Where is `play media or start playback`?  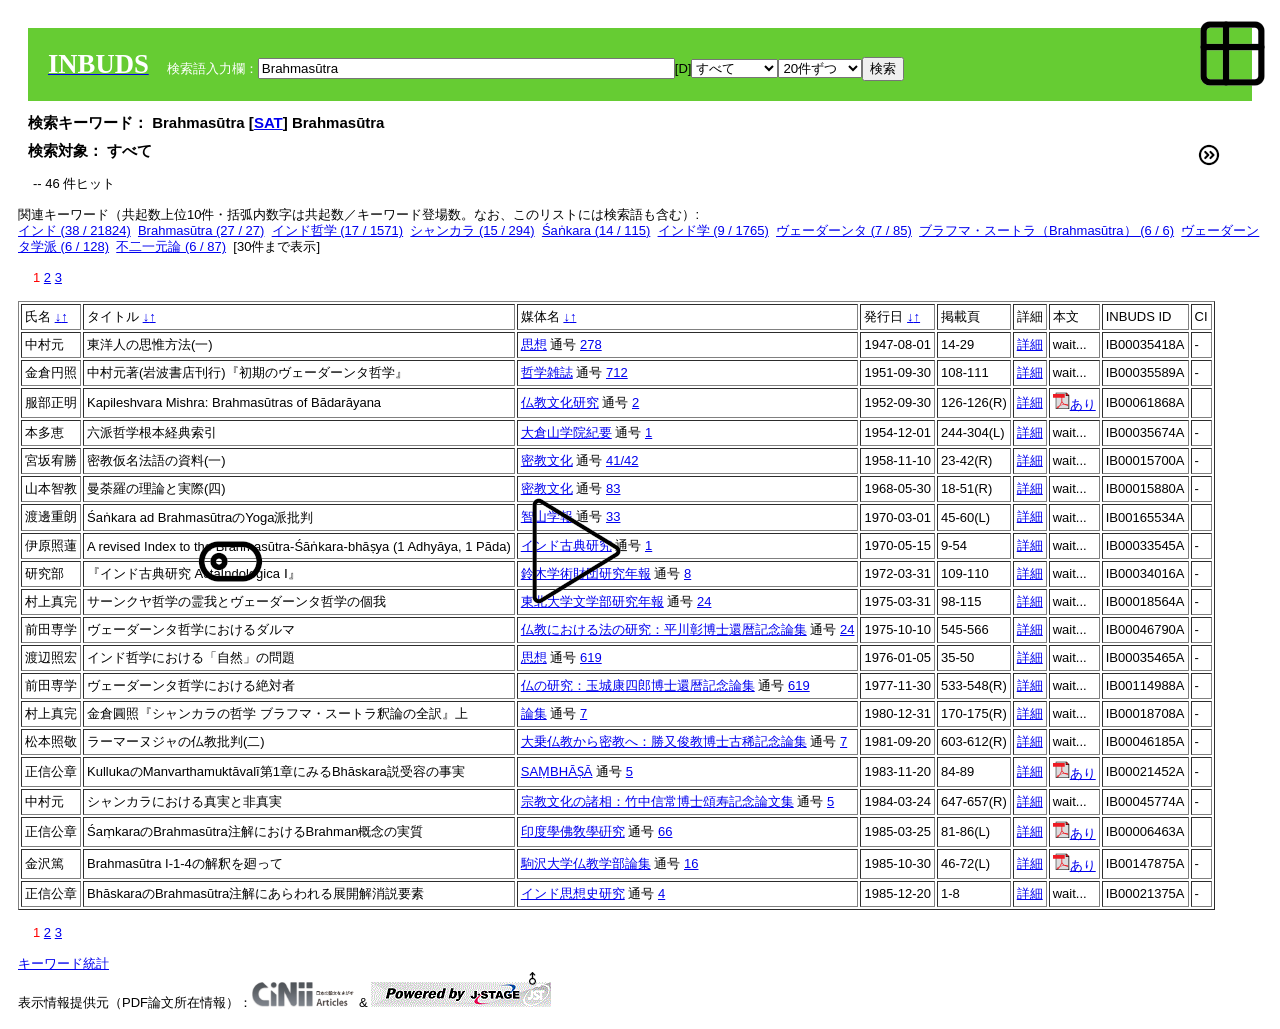 play media or start playback is located at coordinates (564, 551).